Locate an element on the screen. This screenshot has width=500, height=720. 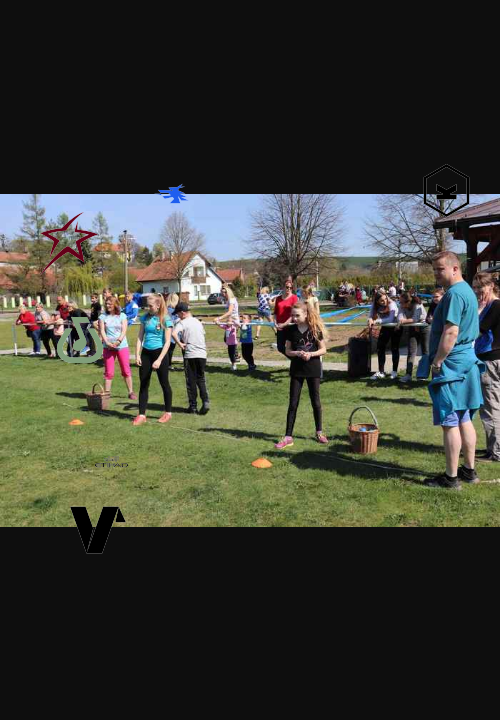
air transat airline branding logo is located at coordinates (69, 244).